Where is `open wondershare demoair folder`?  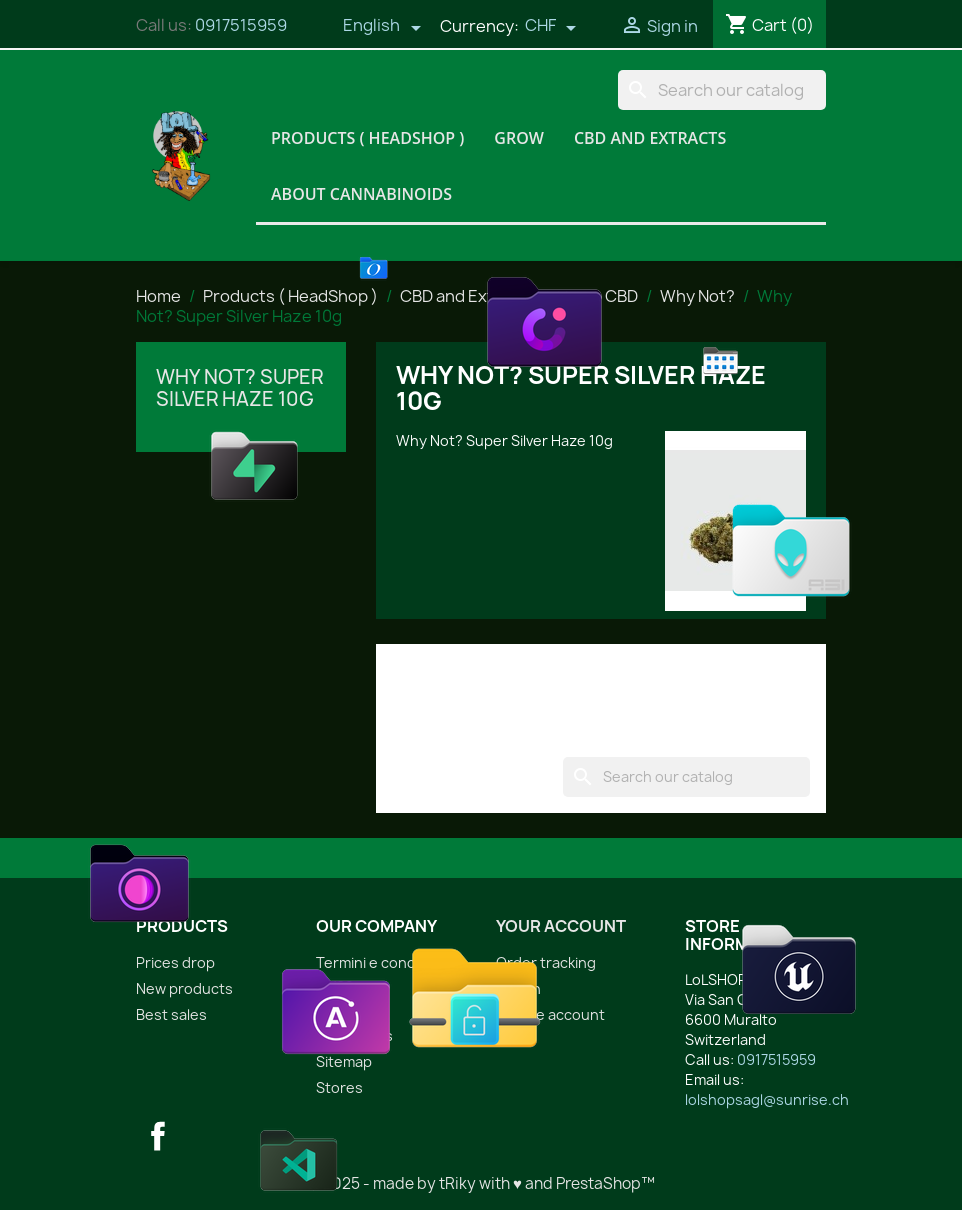 open wondershare demoair folder is located at coordinates (139, 886).